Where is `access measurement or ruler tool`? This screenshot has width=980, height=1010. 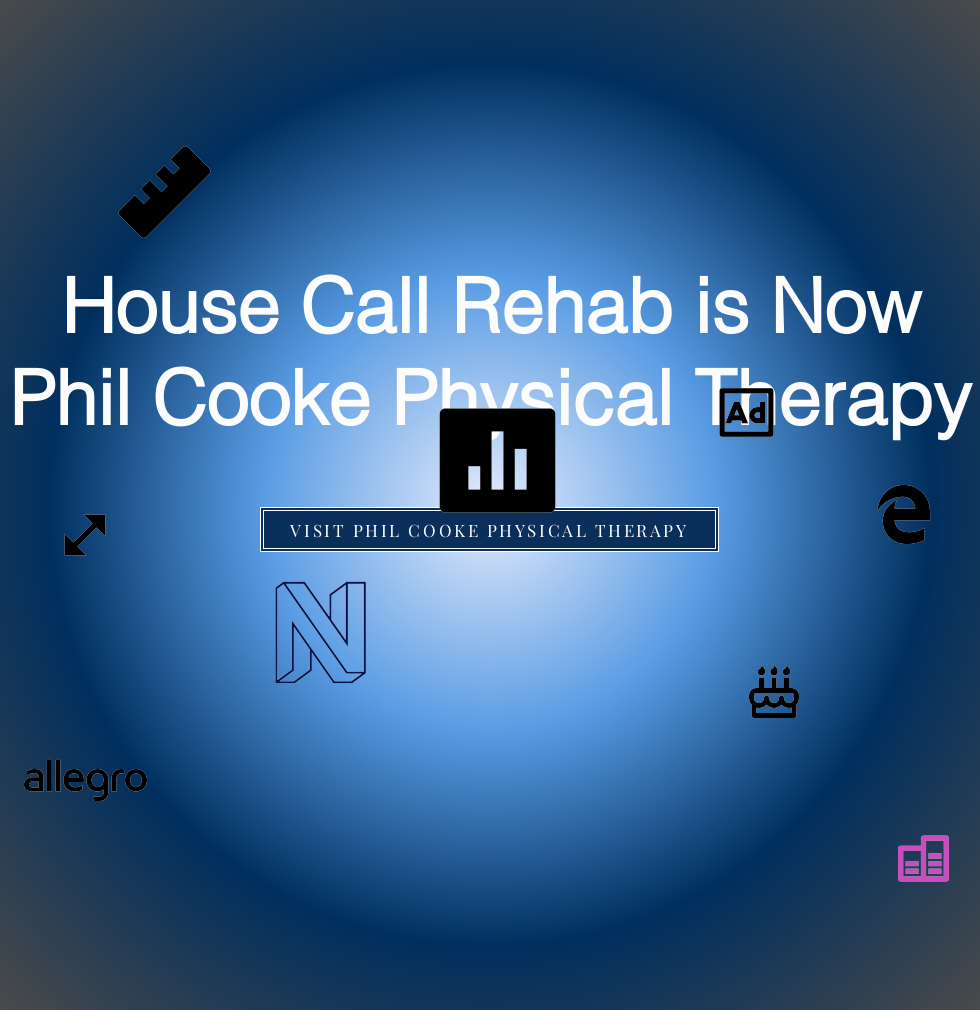 access measurement or ruler tool is located at coordinates (164, 189).